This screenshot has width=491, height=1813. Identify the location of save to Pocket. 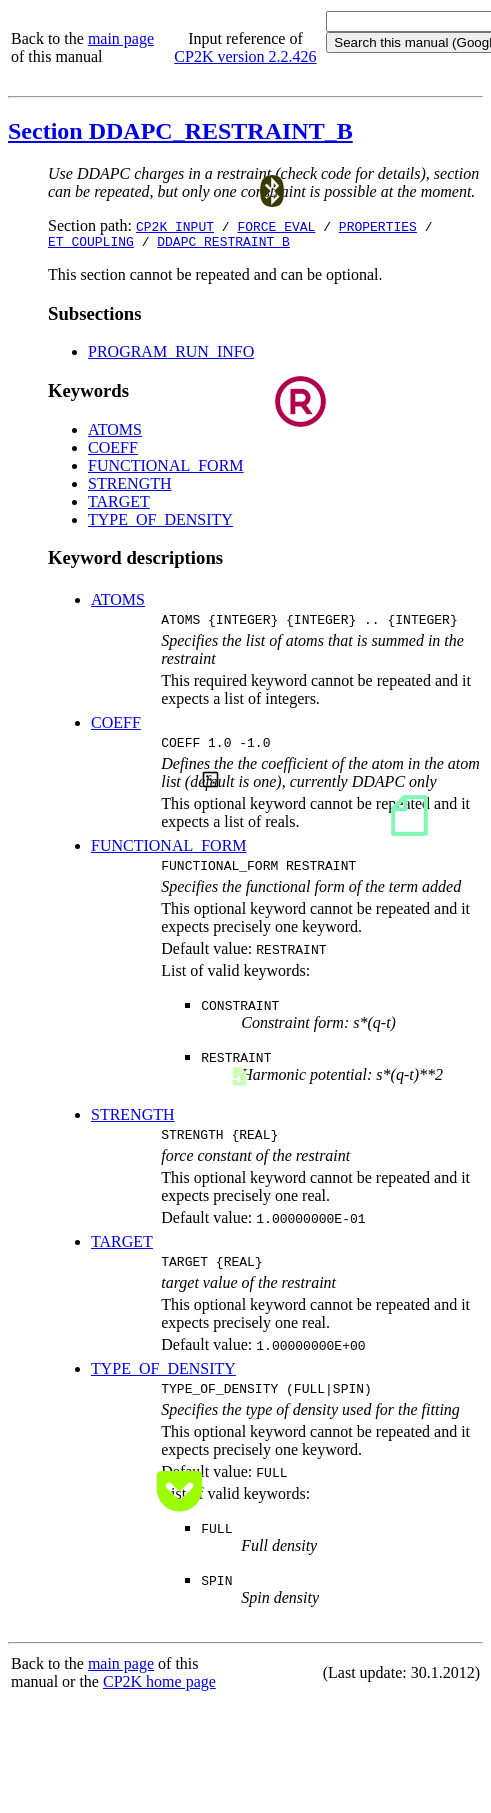
(179, 1490).